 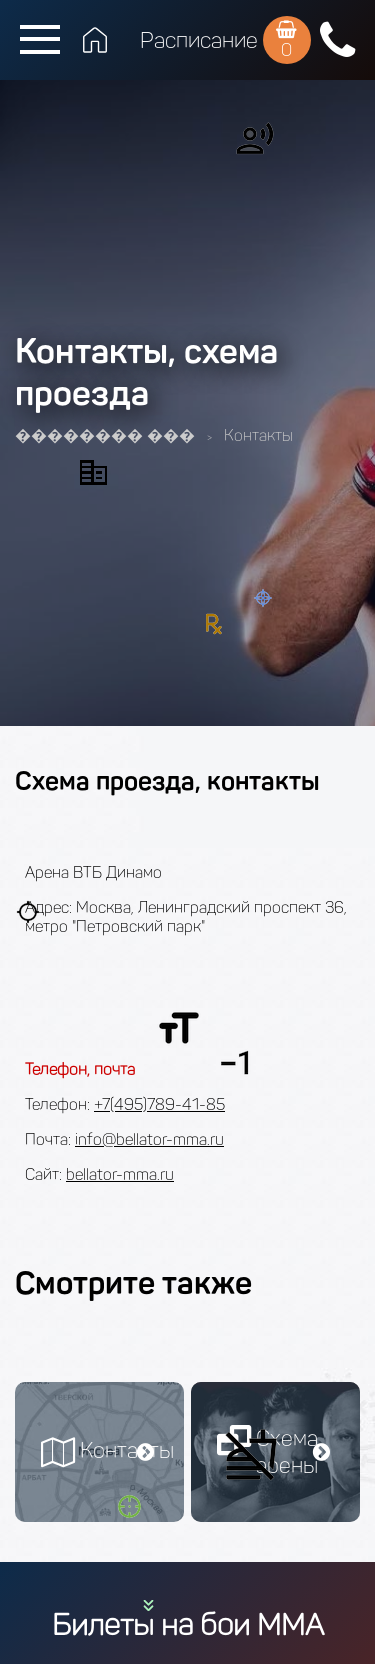 I want to click on scroll down or view more content, so click(x=148, y=1605).